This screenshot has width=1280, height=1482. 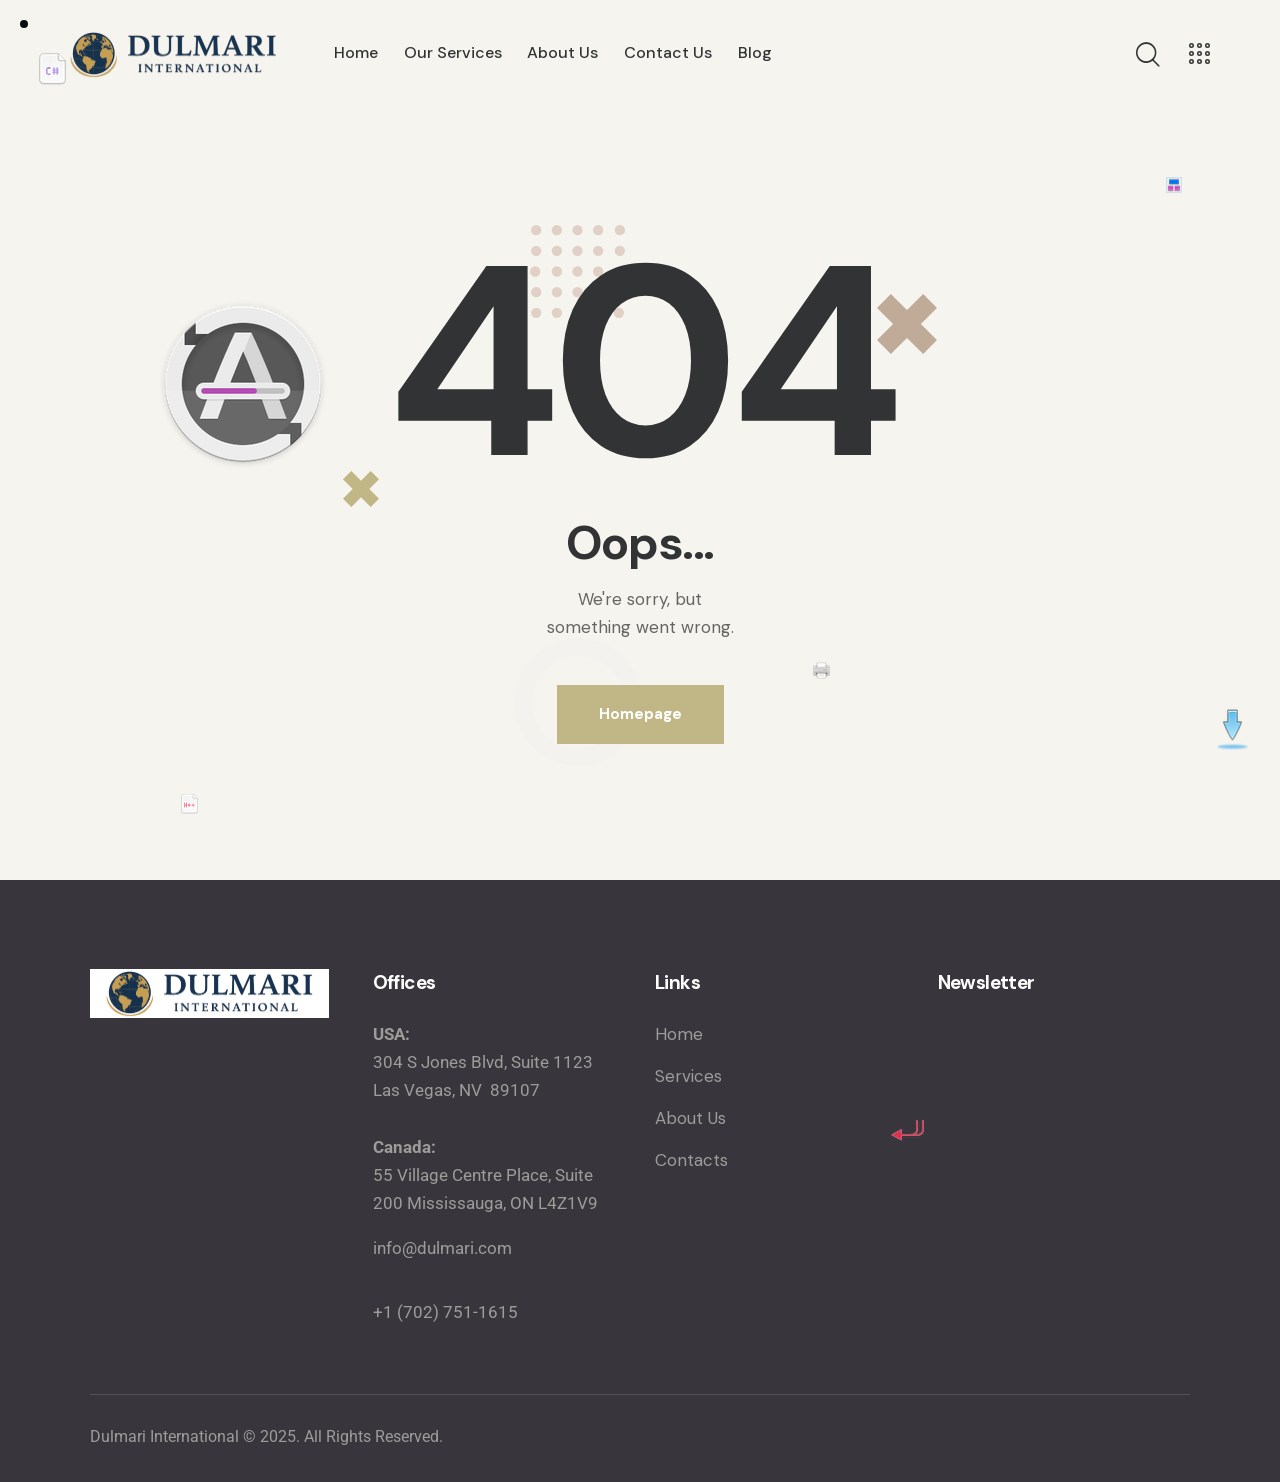 What do you see at coordinates (243, 384) in the screenshot?
I see `open the software update manager` at bounding box center [243, 384].